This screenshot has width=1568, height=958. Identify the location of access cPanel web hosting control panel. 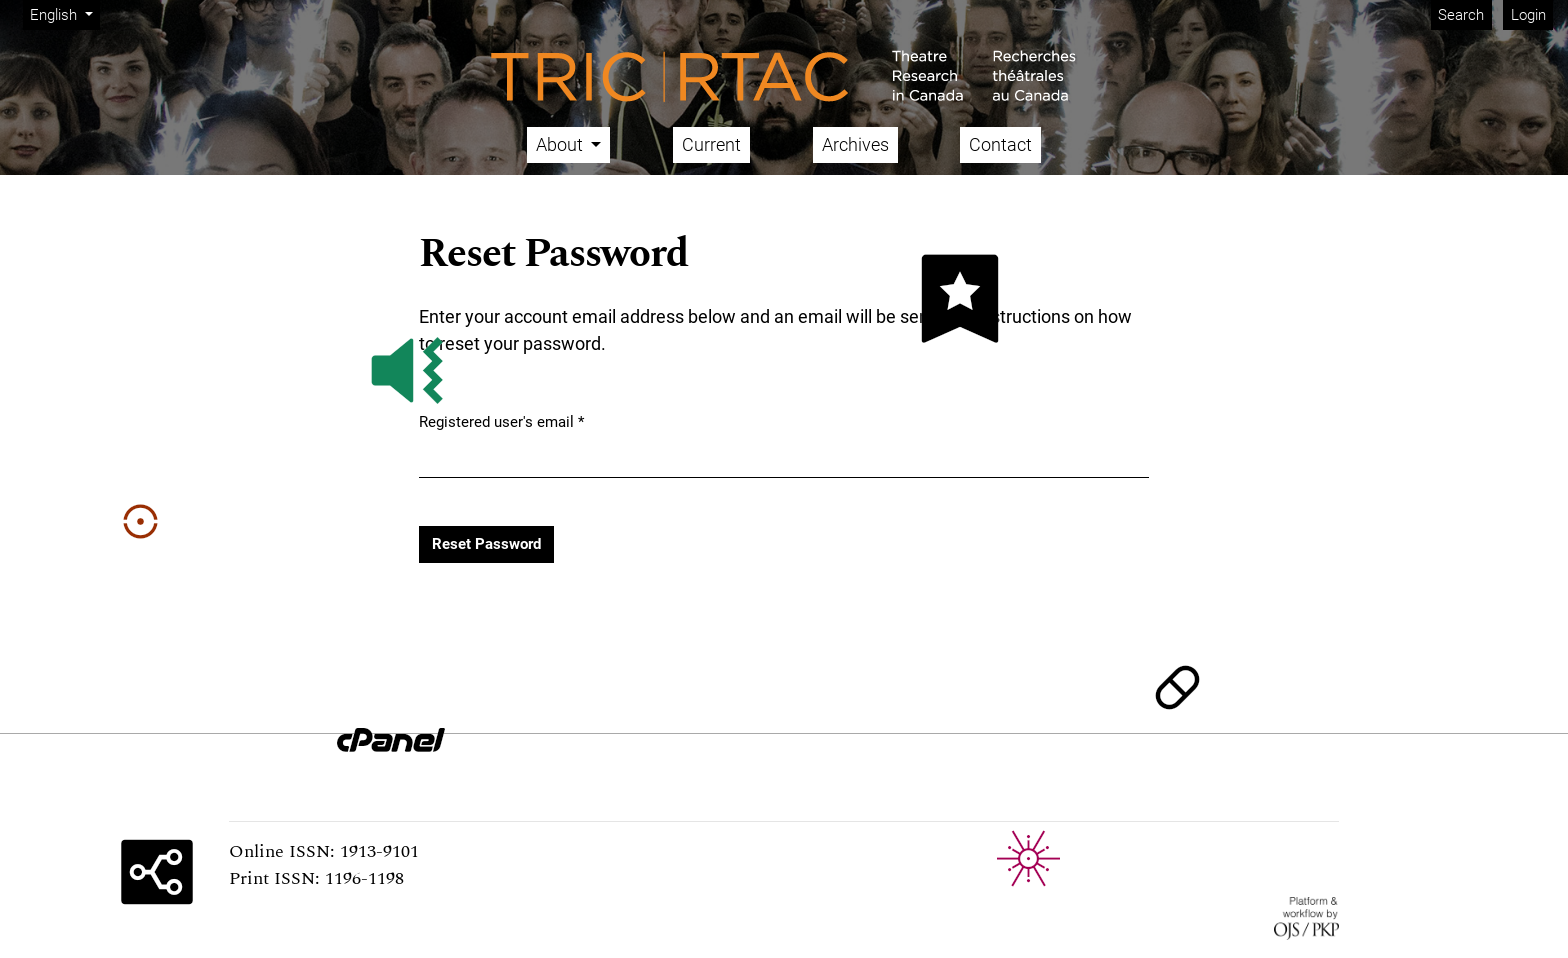
(391, 741).